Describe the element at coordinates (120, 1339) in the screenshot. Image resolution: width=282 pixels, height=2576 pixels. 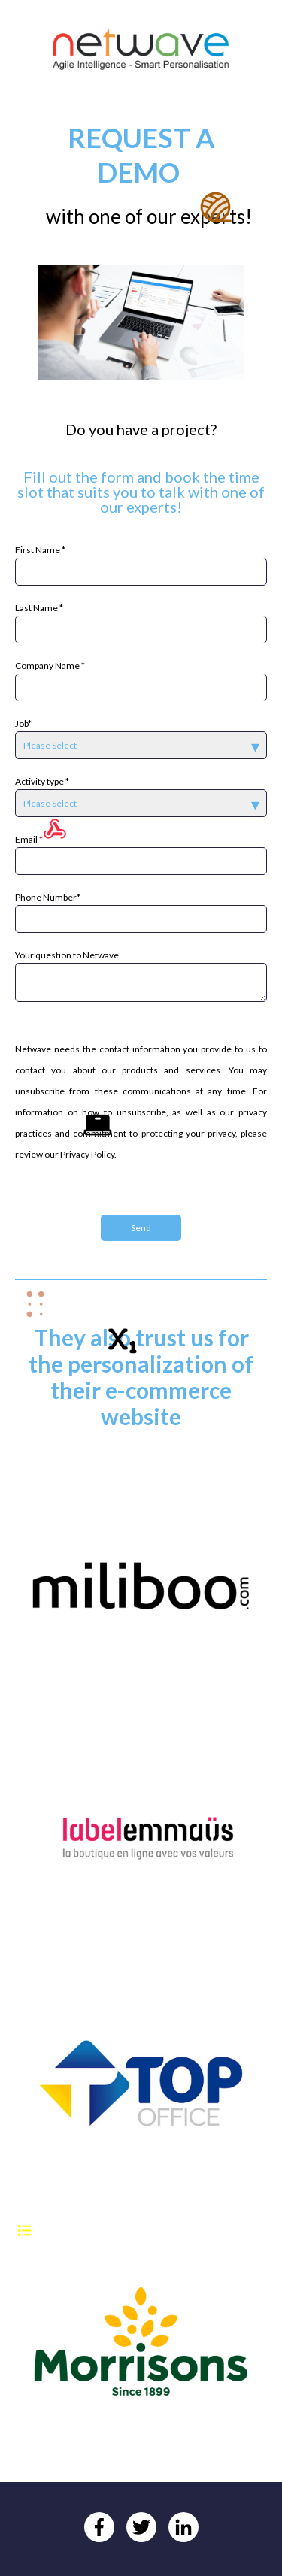
I see `format text as subscript` at that location.